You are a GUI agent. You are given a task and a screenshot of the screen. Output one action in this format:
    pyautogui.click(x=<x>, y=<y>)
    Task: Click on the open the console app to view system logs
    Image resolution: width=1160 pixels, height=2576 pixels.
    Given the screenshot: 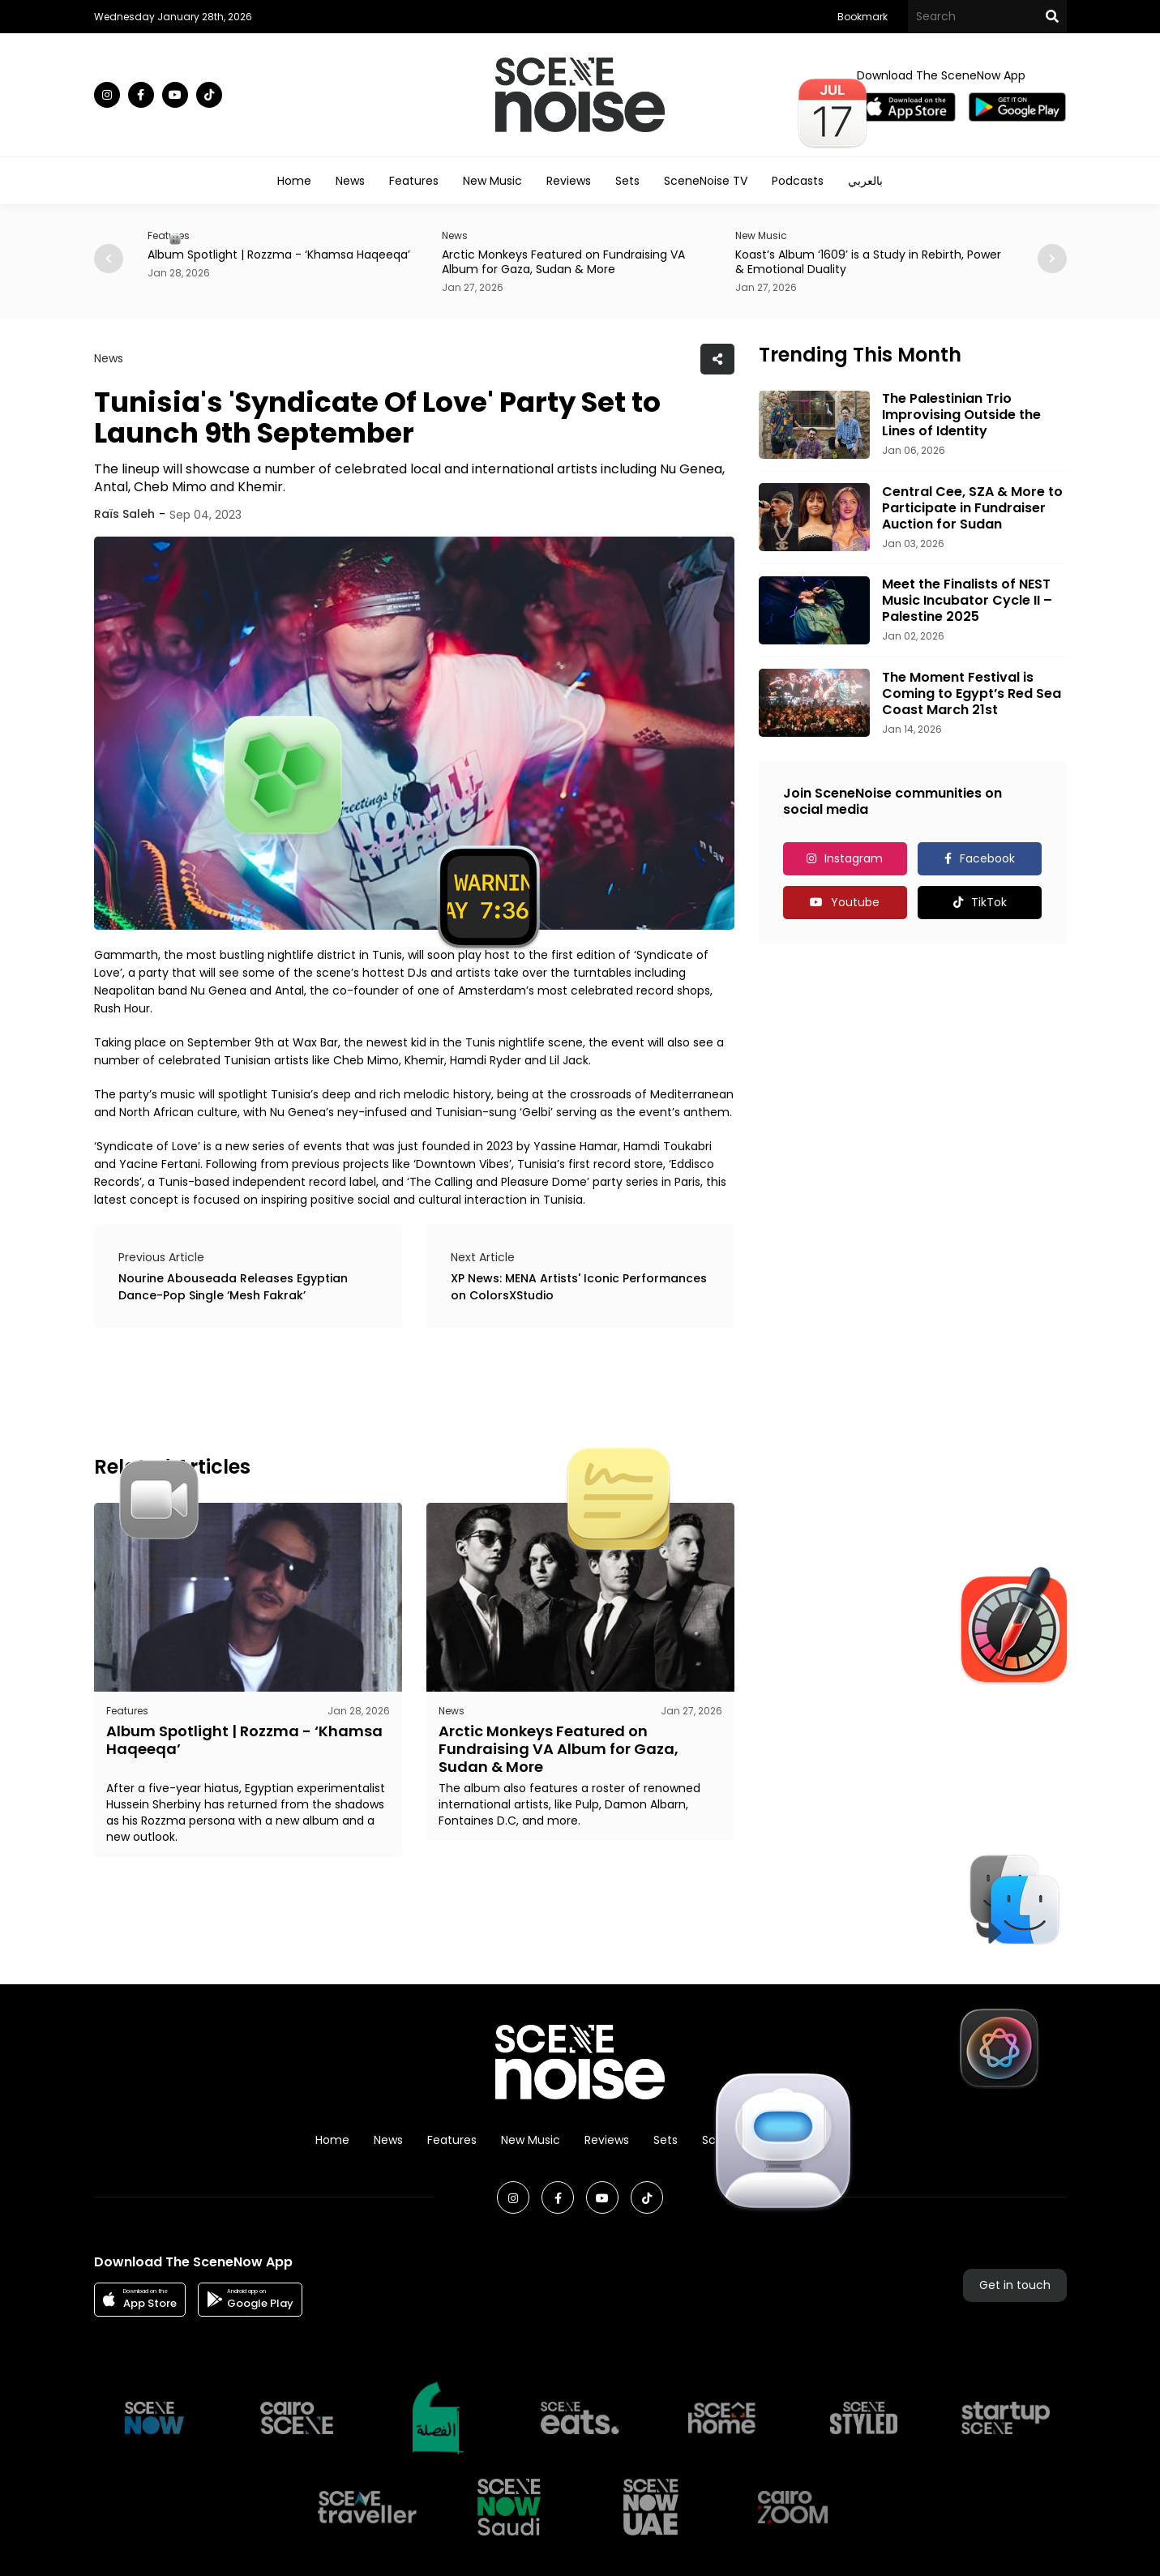 What is the action you would take?
    pyautogui.click(x=488, y=896)
    